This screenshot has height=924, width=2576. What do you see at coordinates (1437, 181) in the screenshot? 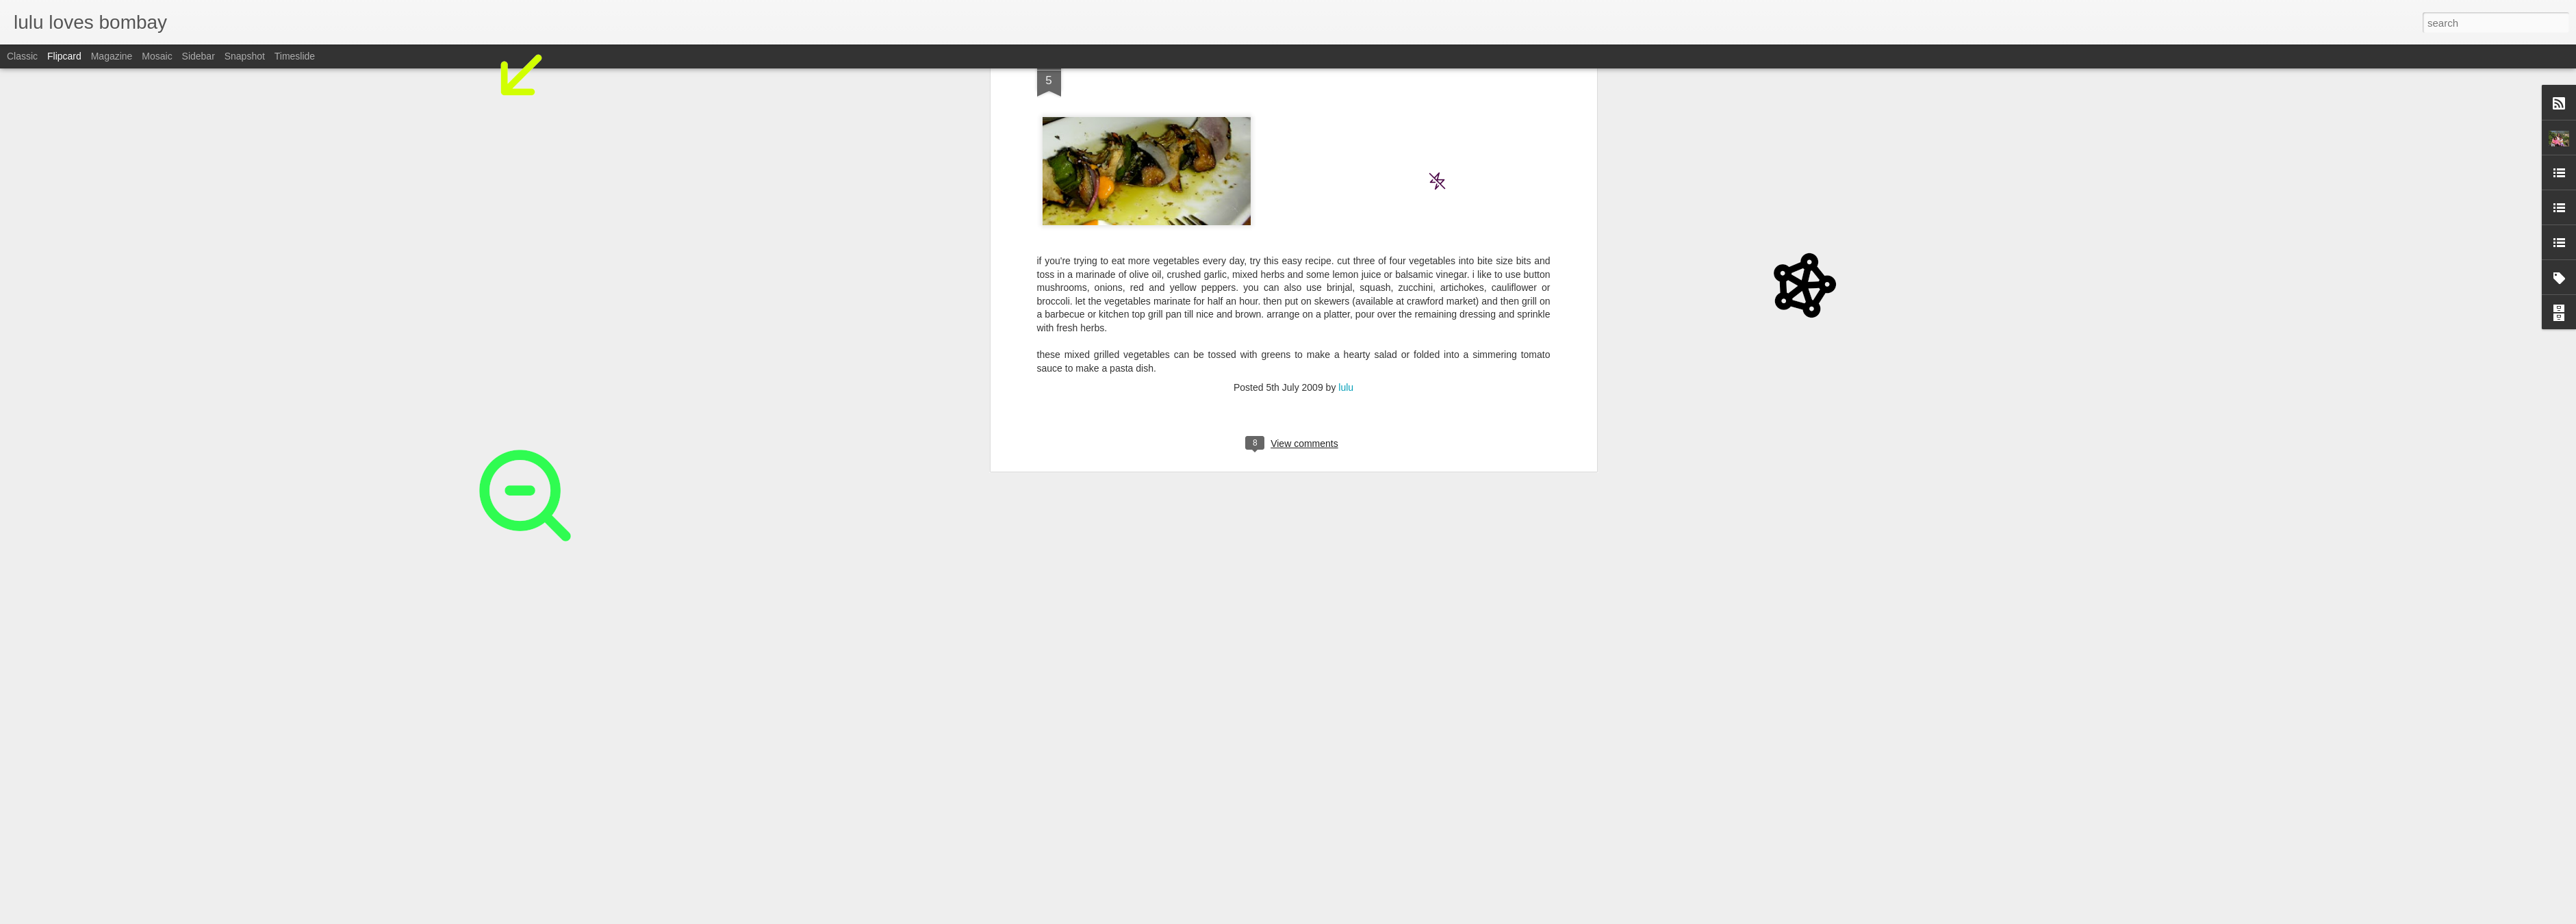
I see `flash or lightning feature disabled` at bounding box center [1437, 181].